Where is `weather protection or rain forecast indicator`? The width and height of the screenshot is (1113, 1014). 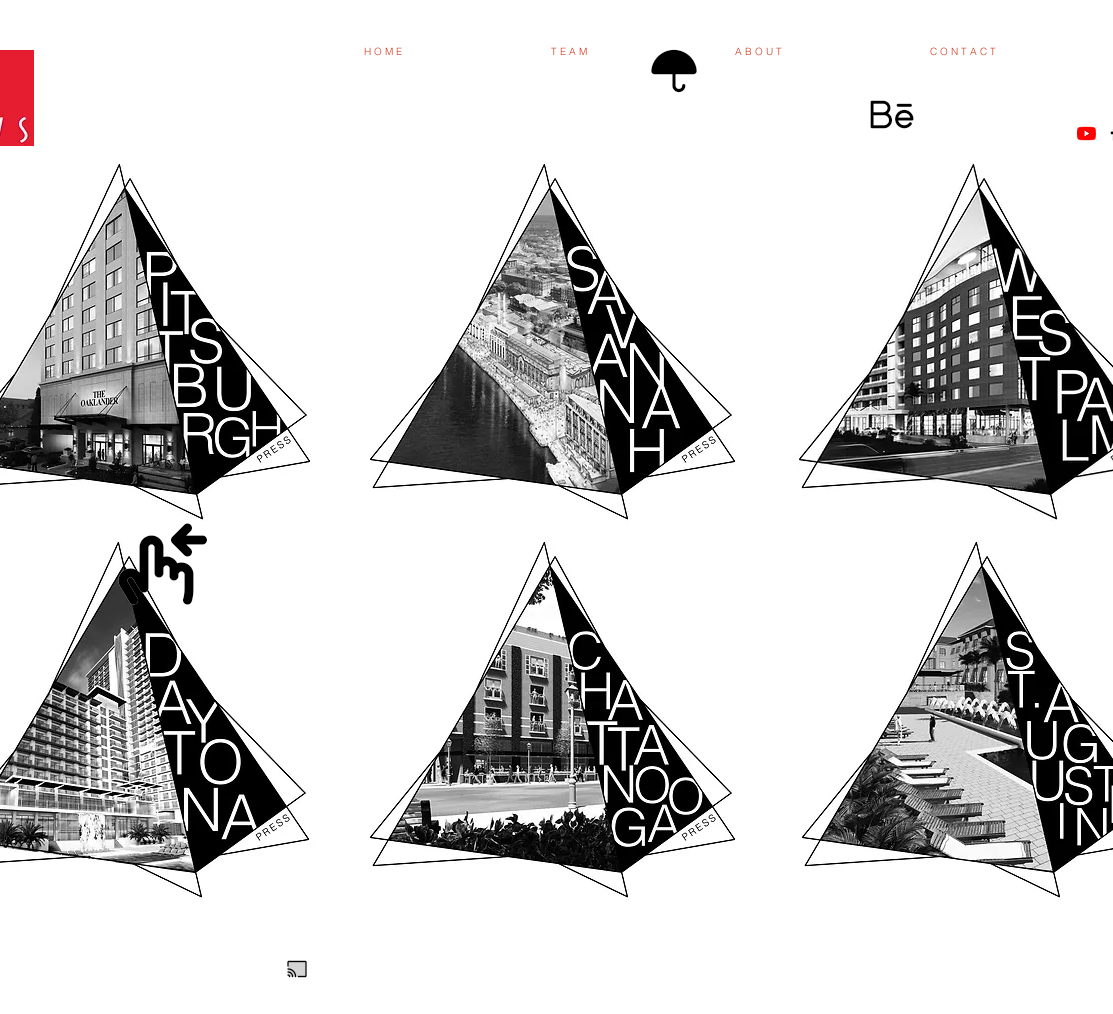 weather protection or rain forecast indicator is located at coordinates (674, 71).